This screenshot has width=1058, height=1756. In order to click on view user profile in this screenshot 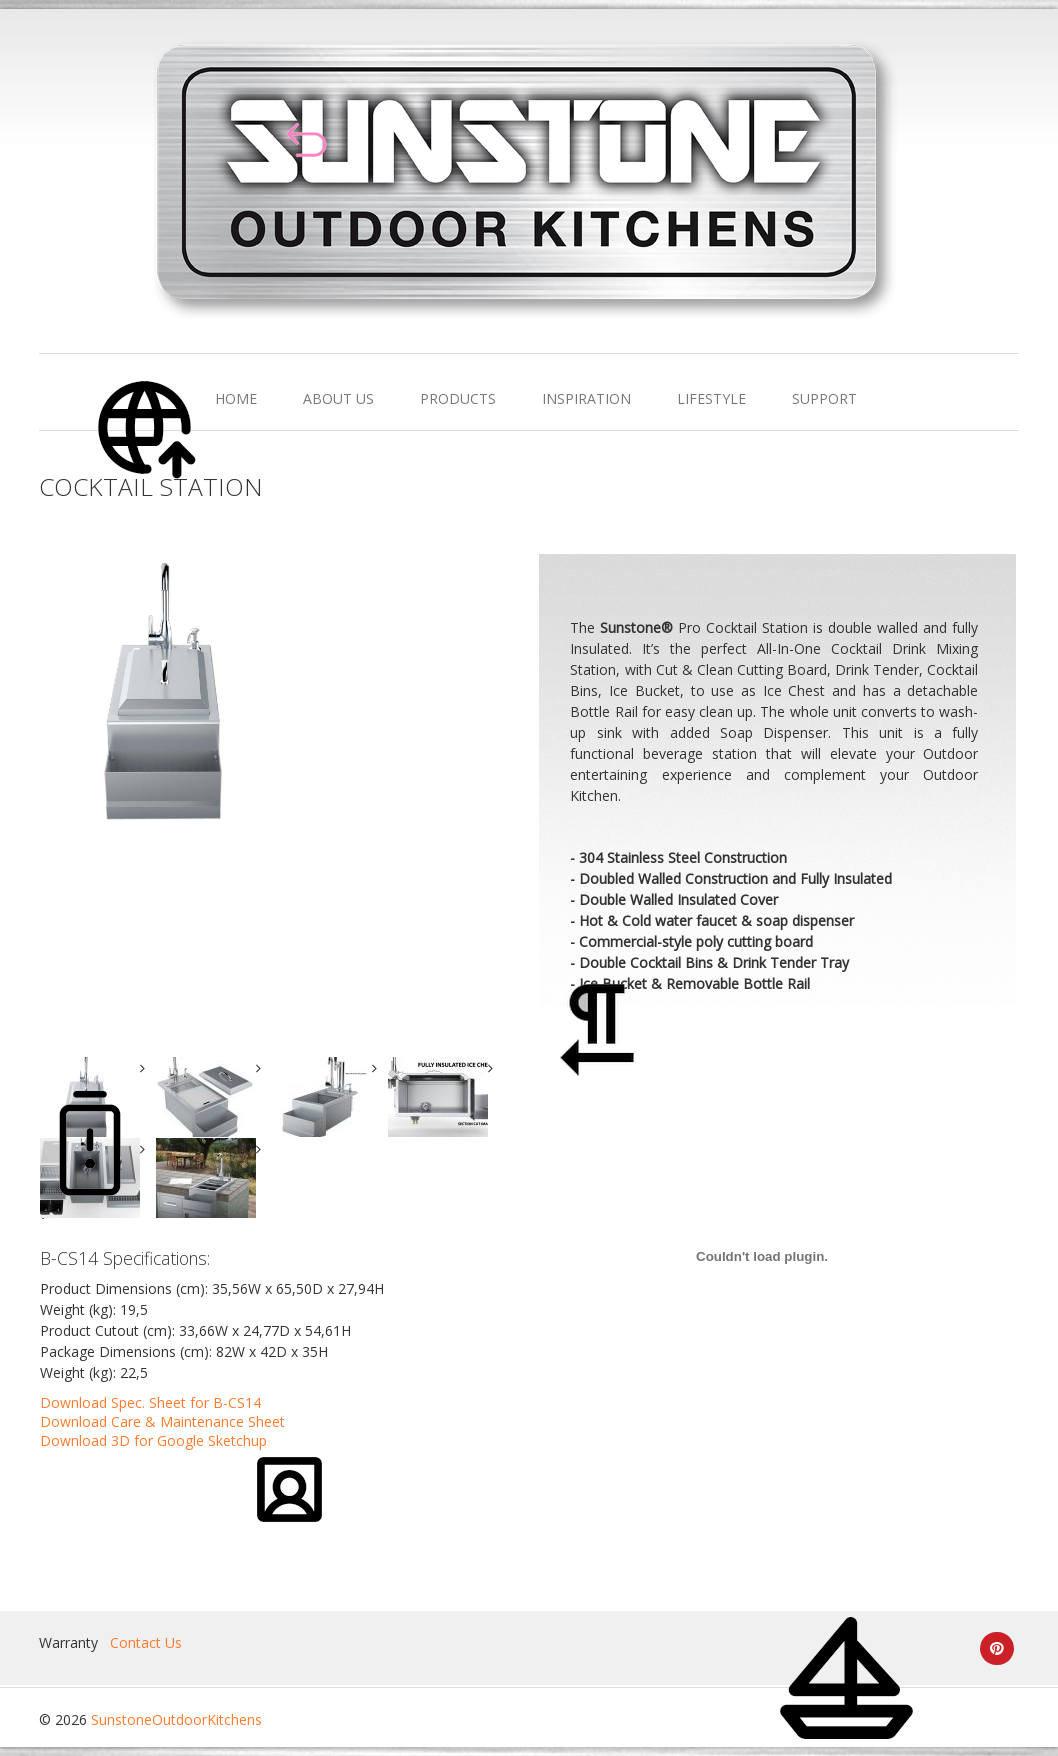, I will do `click(289, 1489)`.